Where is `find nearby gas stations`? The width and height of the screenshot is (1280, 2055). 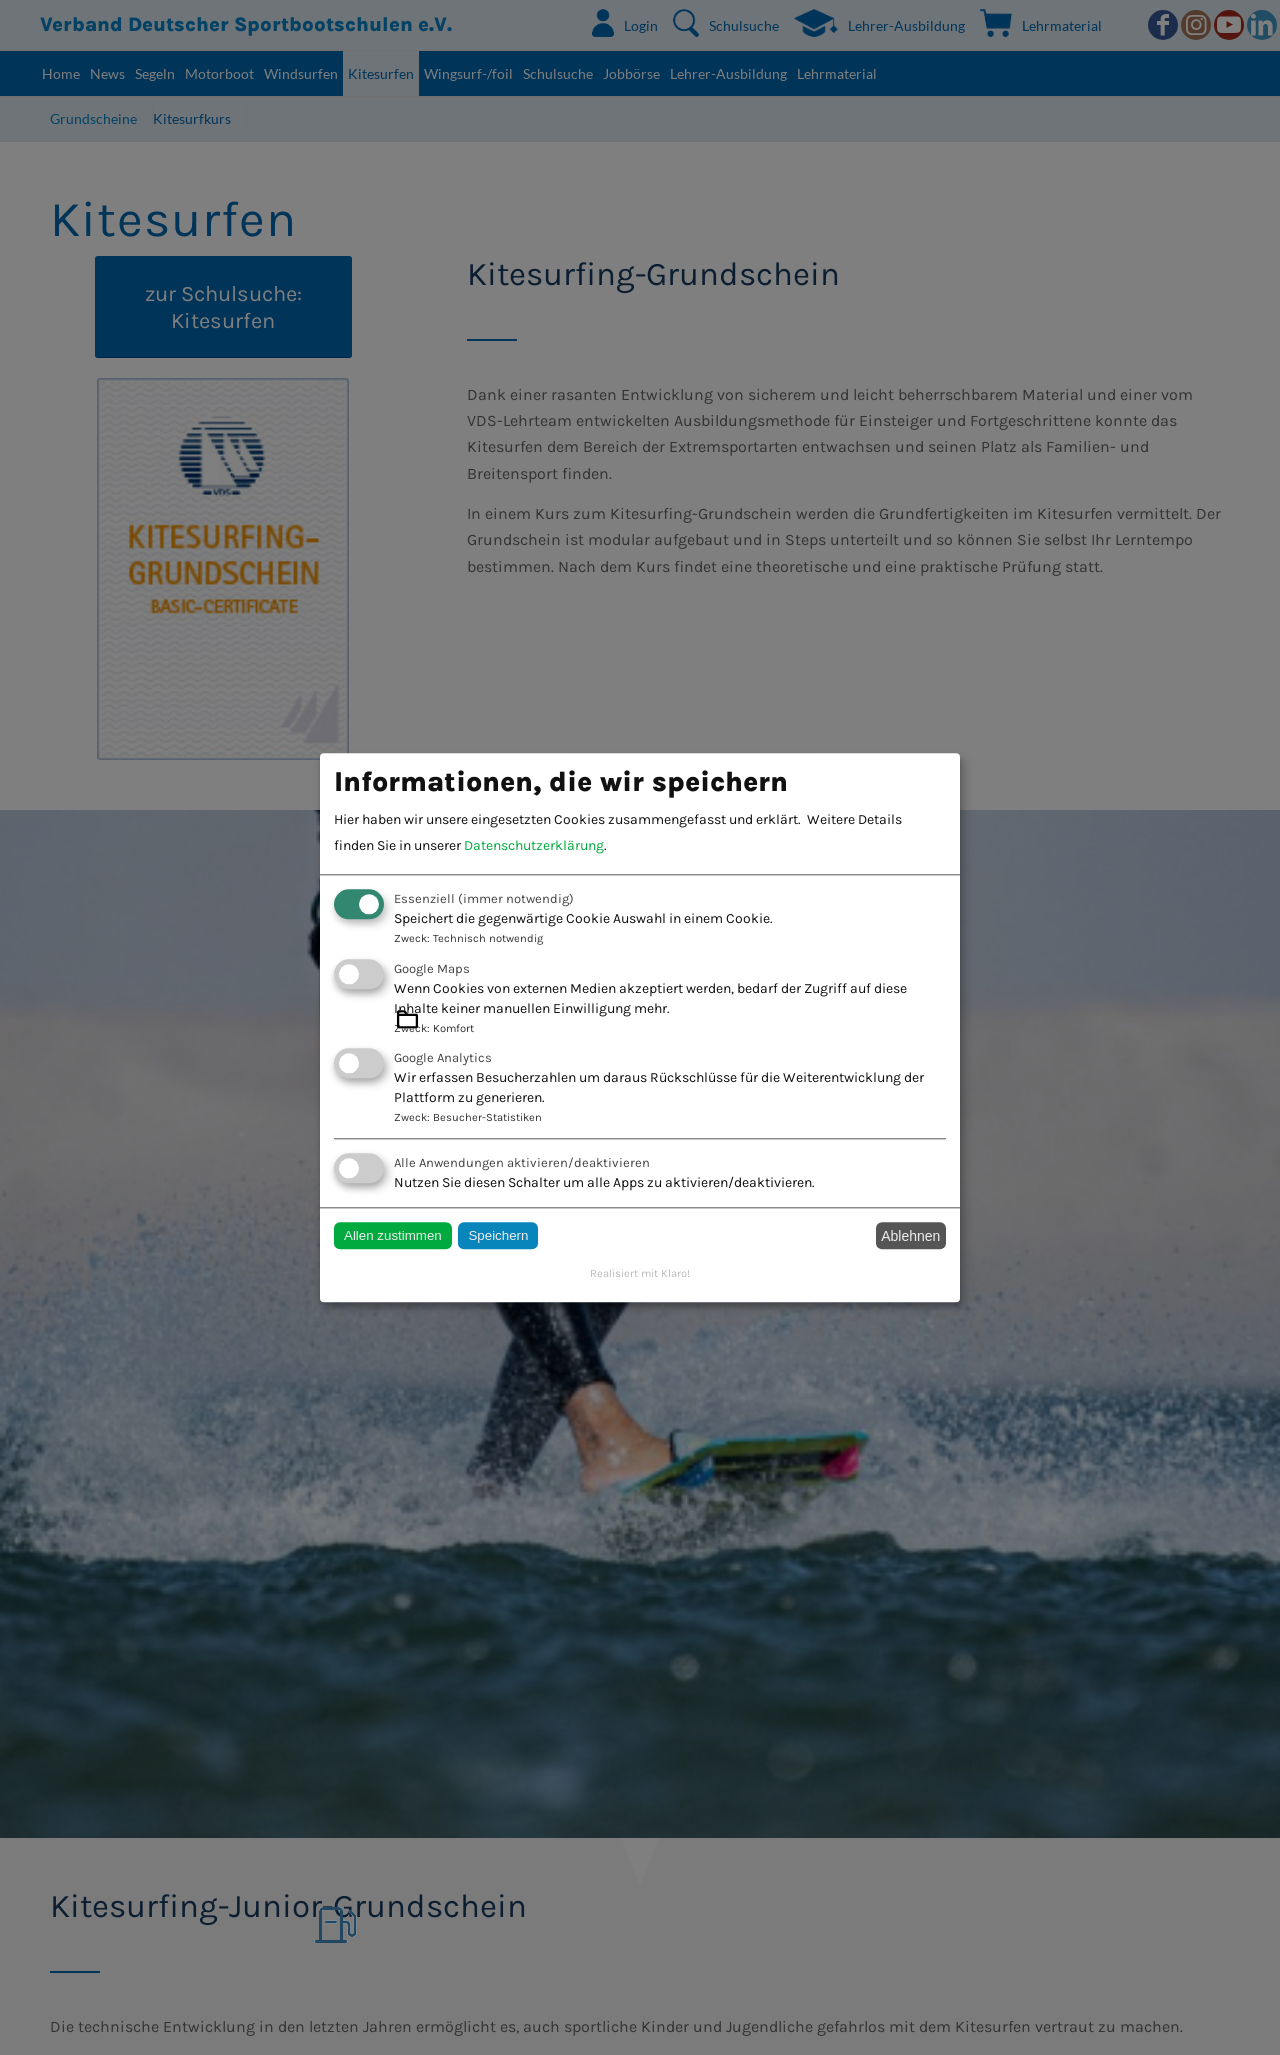
find nearby gas stations is located at coordinates (334, 1925).